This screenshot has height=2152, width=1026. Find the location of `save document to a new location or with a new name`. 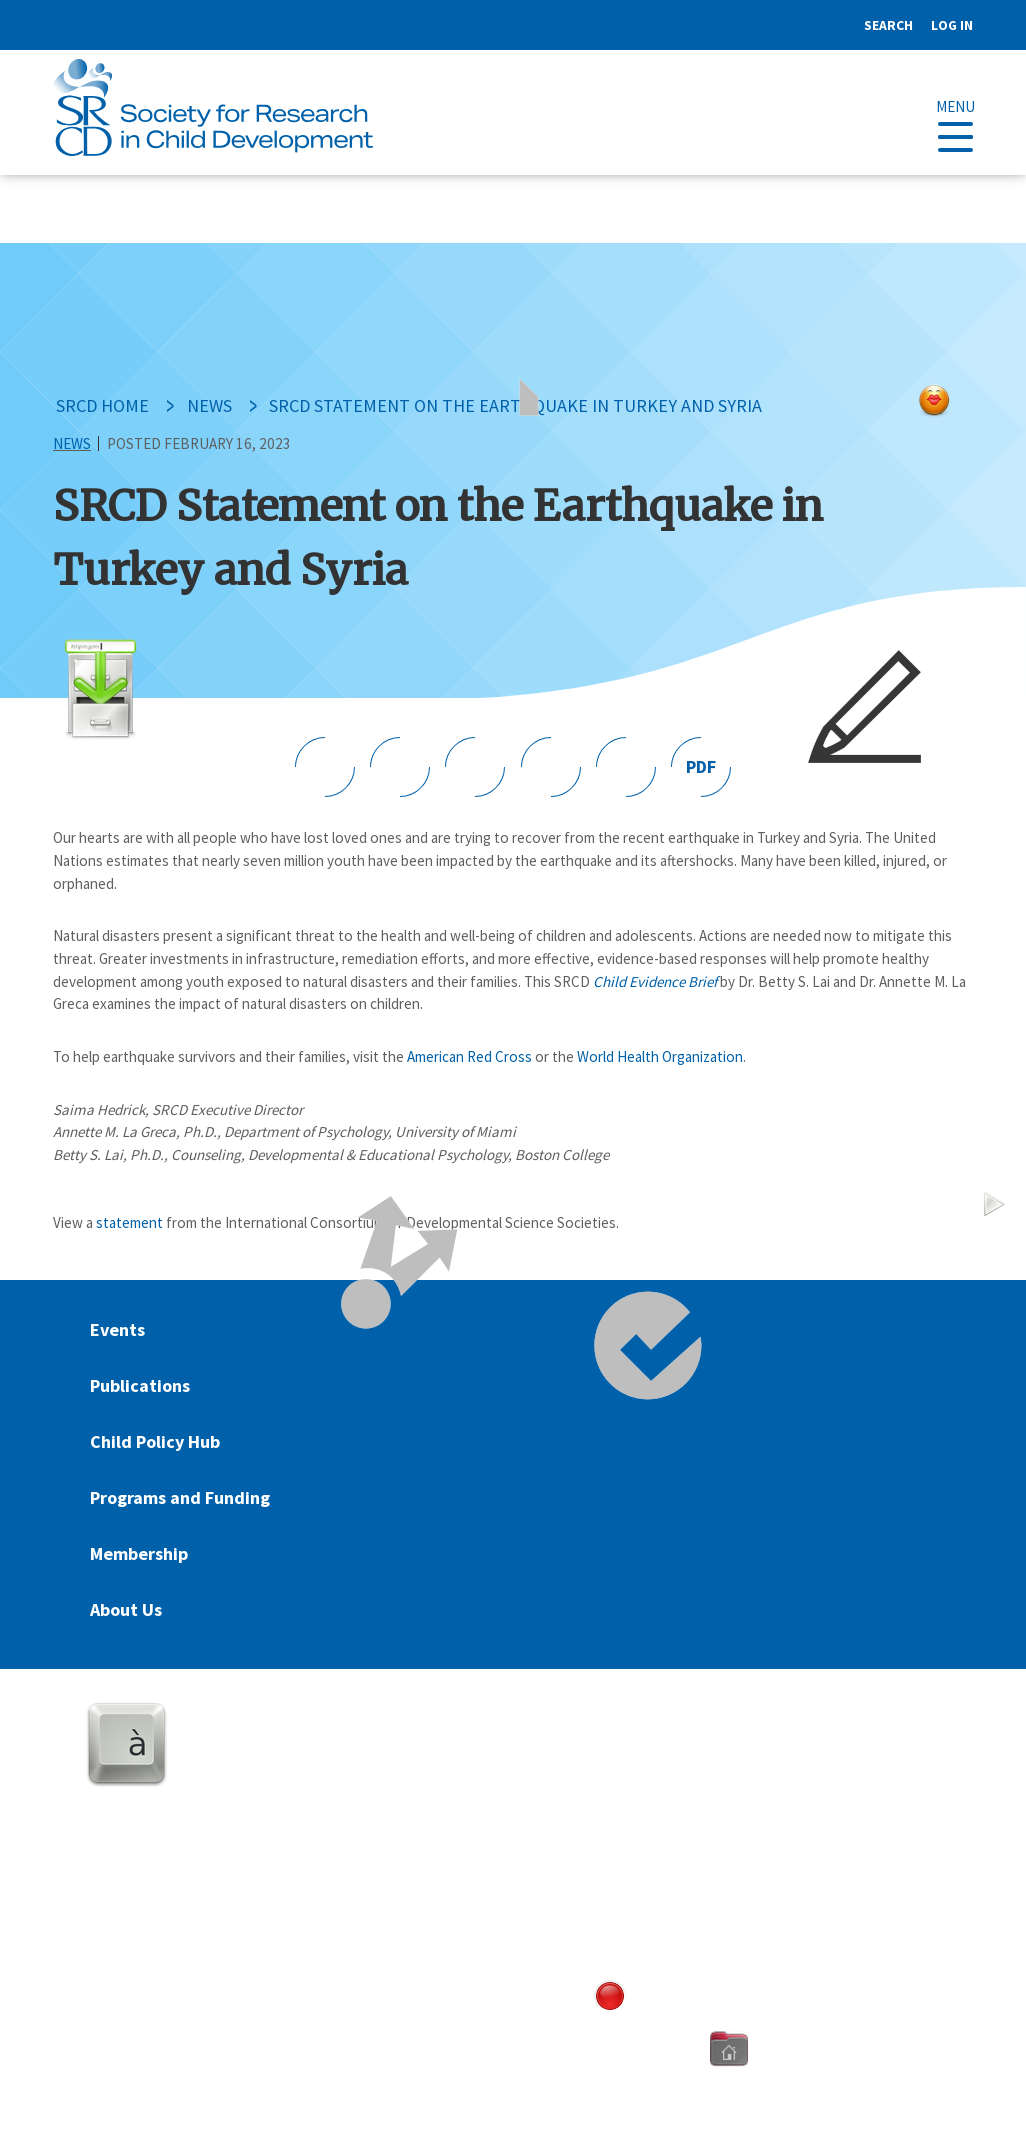

save document to a new location or with a new name is located at coordinates (100, 691).